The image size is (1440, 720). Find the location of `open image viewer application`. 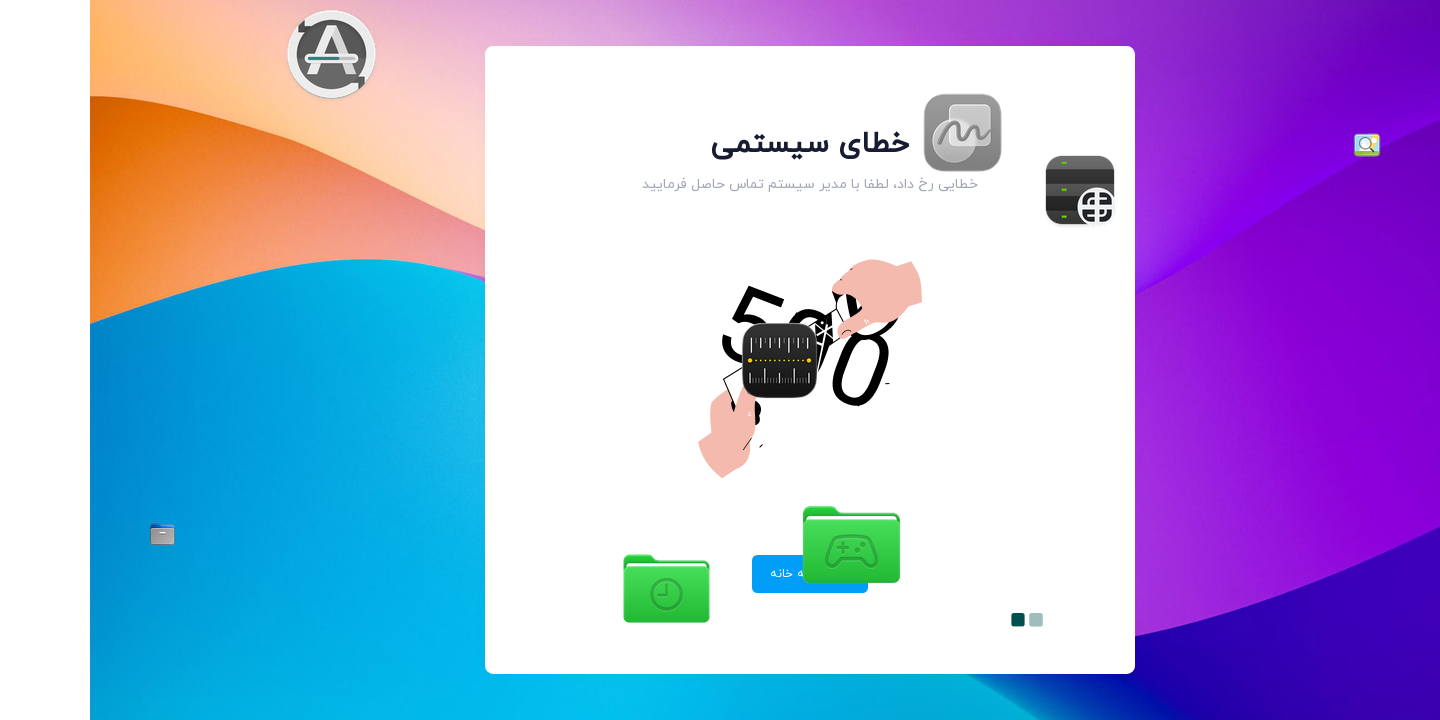

open image viewer application is located at coordinates (1367, 145).